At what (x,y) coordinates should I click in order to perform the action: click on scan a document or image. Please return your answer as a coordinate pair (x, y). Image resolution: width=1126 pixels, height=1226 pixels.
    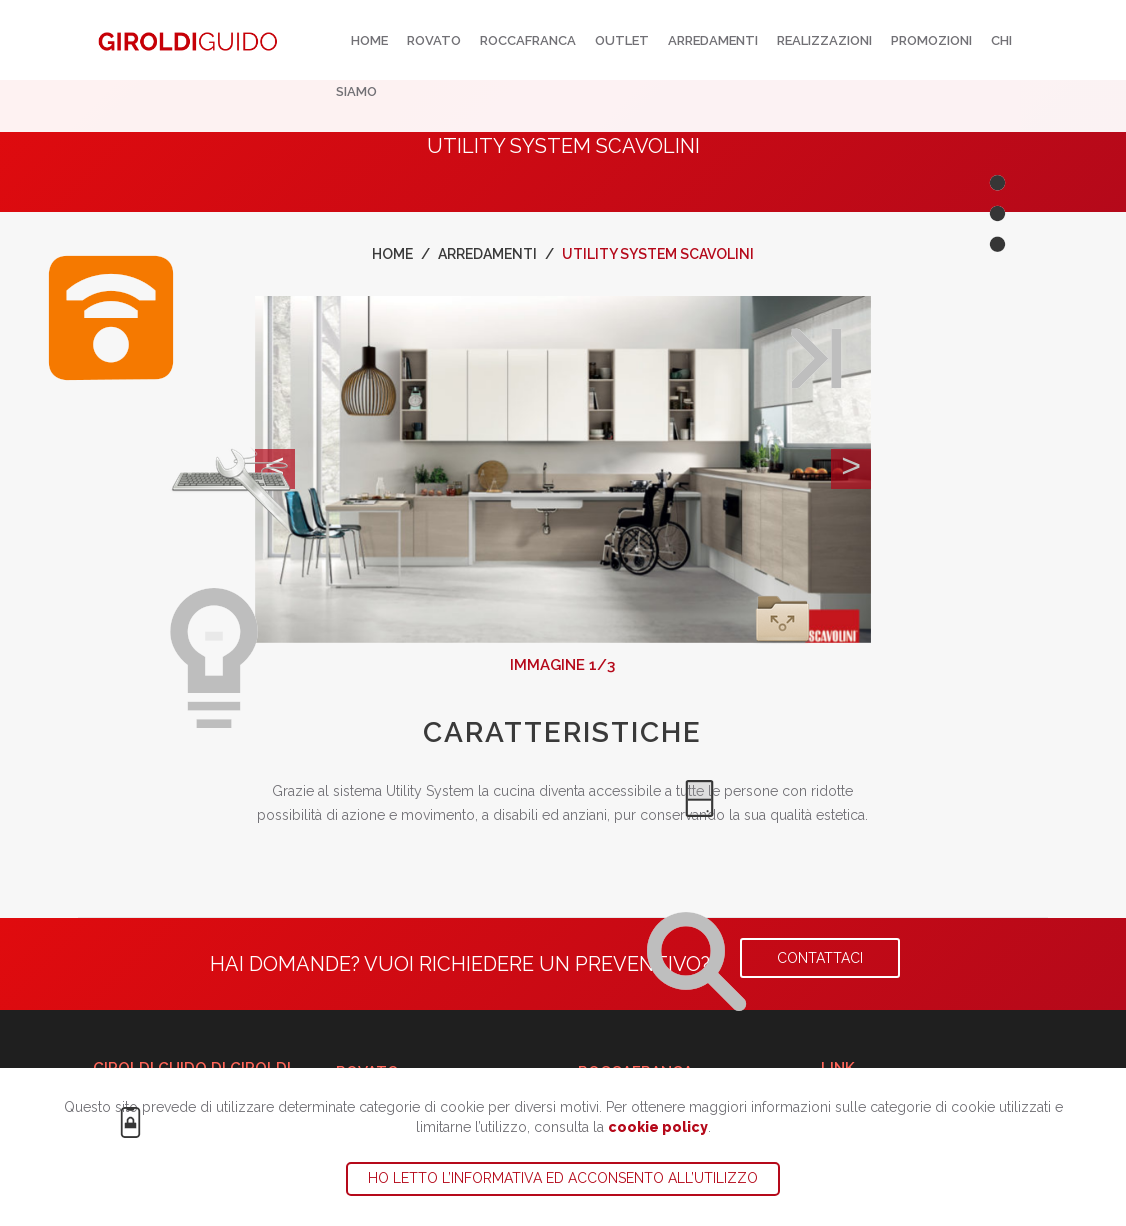
    Looking at the image, I should click on (699, 798).